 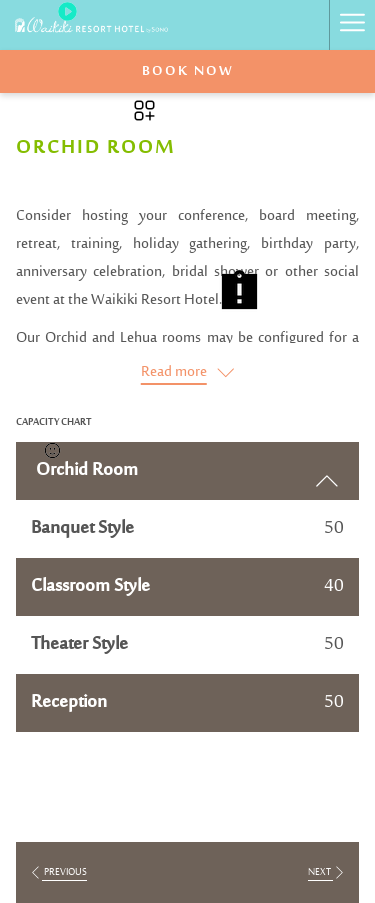 What do you see at coordinates (144, 110) in the screenshot?
I see `add a new widget or module` at bounding box center [144, 110].